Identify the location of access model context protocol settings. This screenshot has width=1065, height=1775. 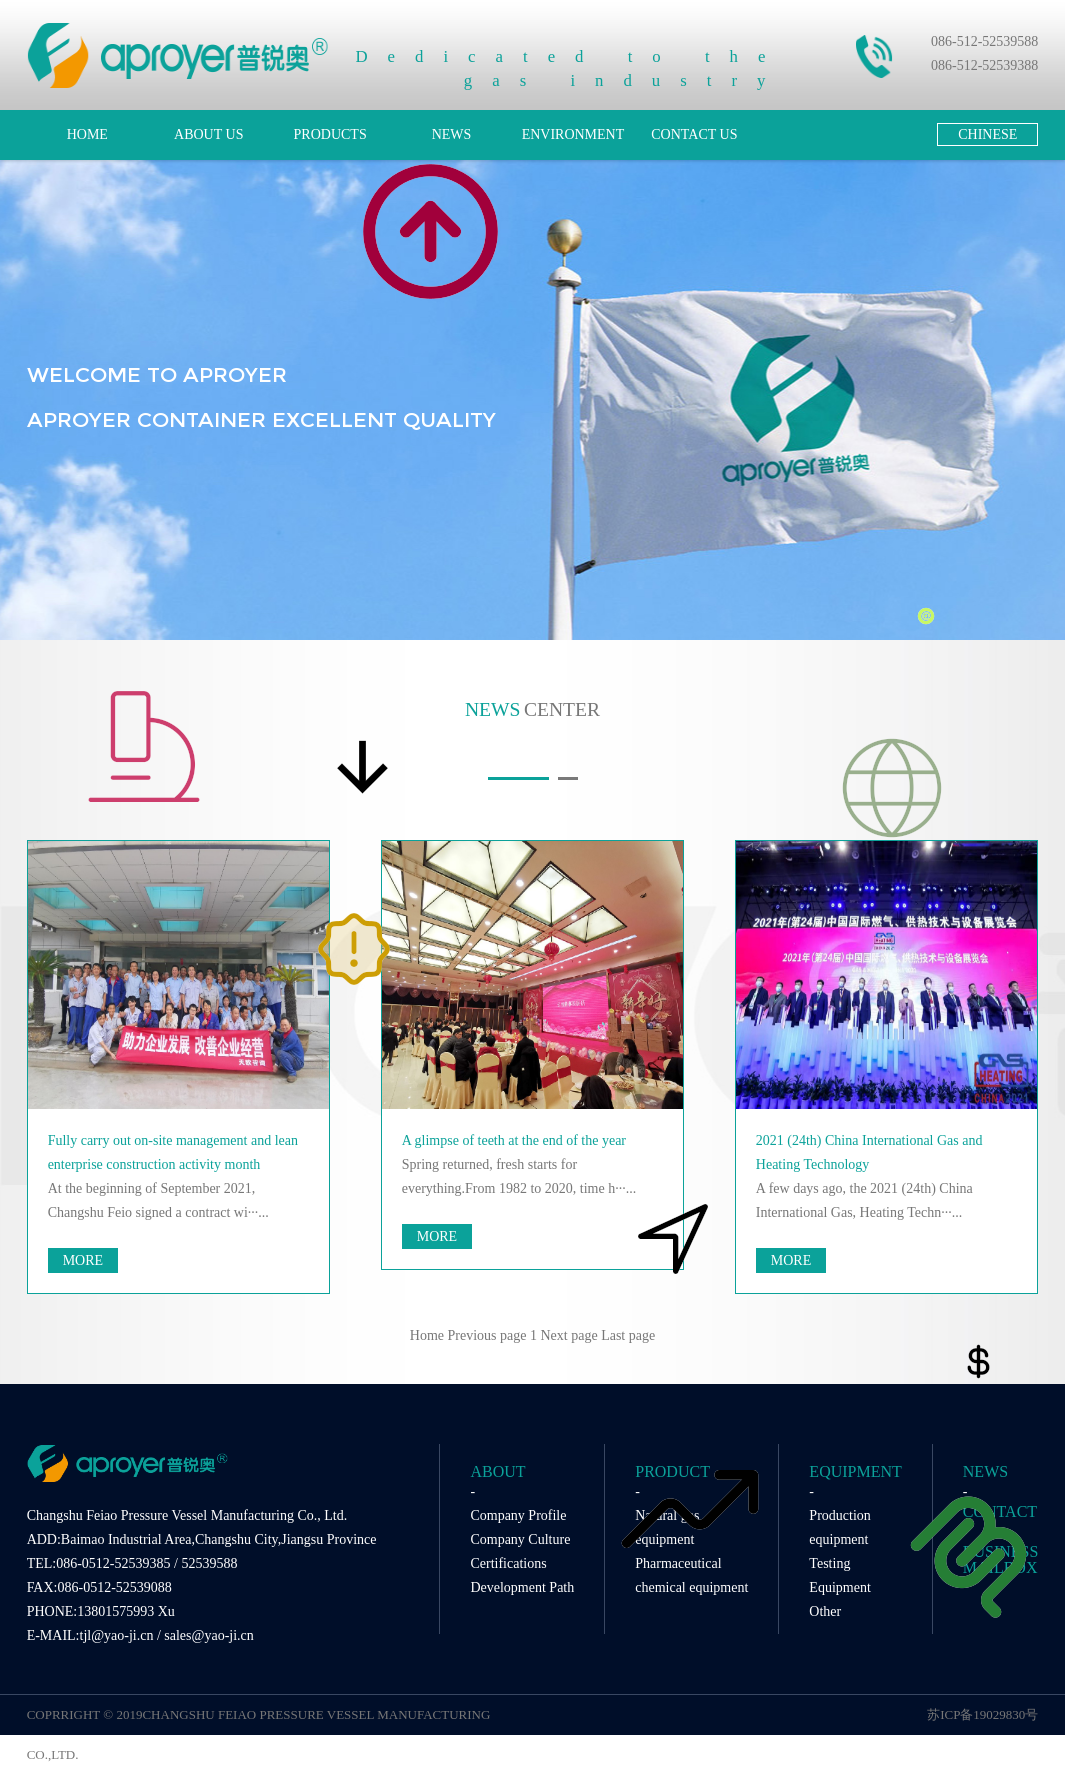
(968, 1557).